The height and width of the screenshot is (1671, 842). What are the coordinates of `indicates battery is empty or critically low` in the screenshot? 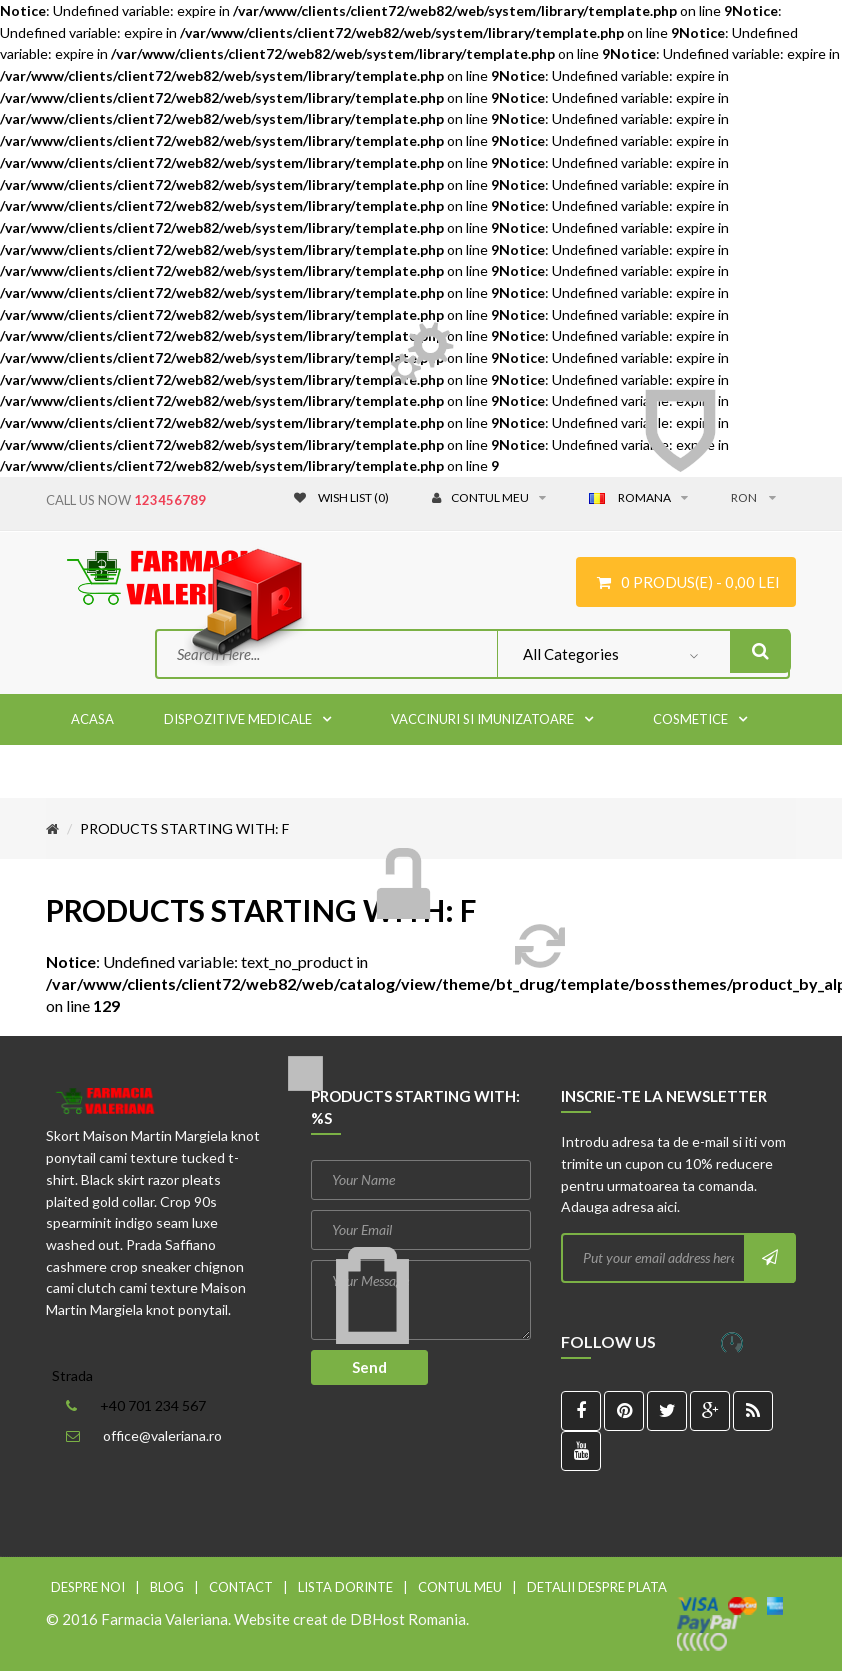 It's located at (372, 1295).